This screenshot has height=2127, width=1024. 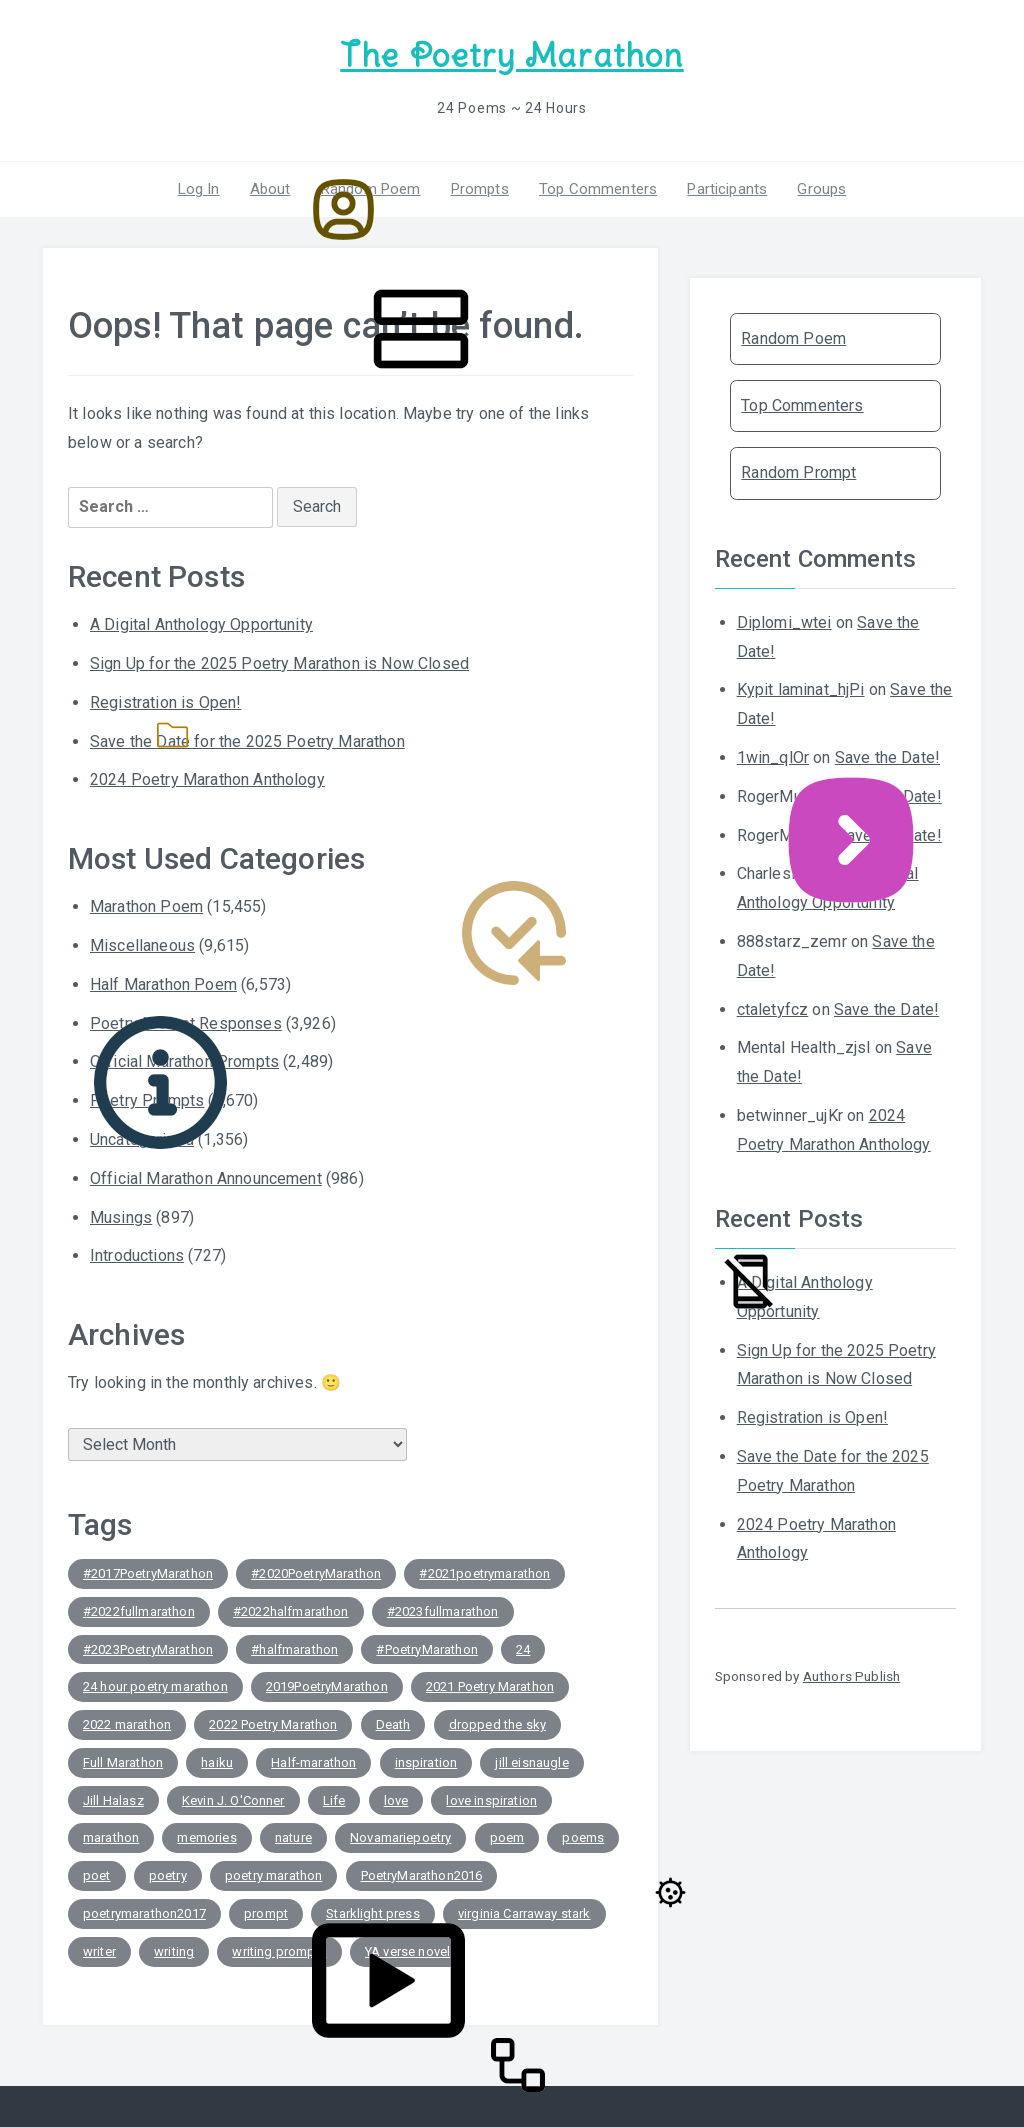 What do you see at coordinates (514, 933) in the screenshot?
I see `indicates a tracked issue has been closed and completed` at bounding box center [514, 933].